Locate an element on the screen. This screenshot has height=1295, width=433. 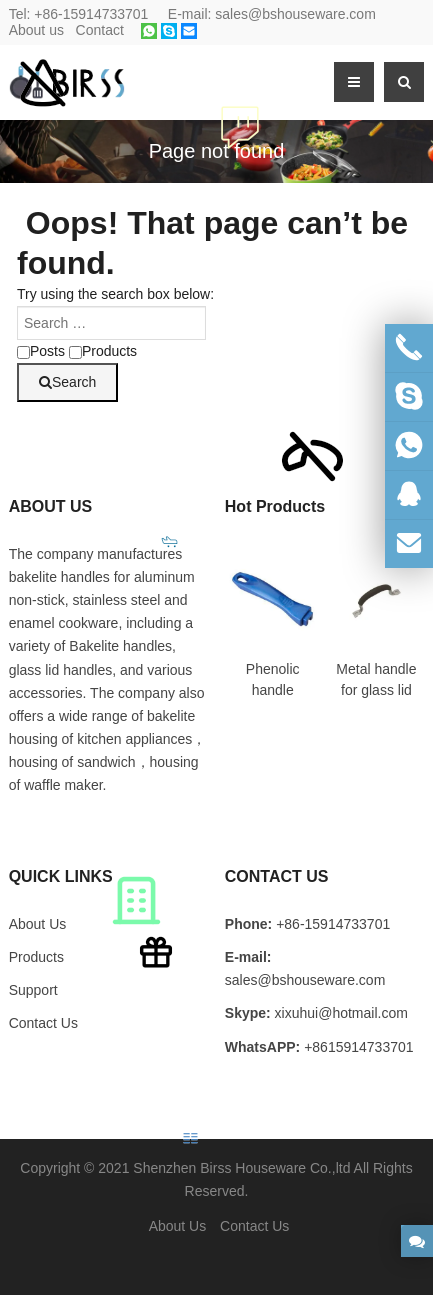
open the Twitch app is located at coordinates (240, 125).